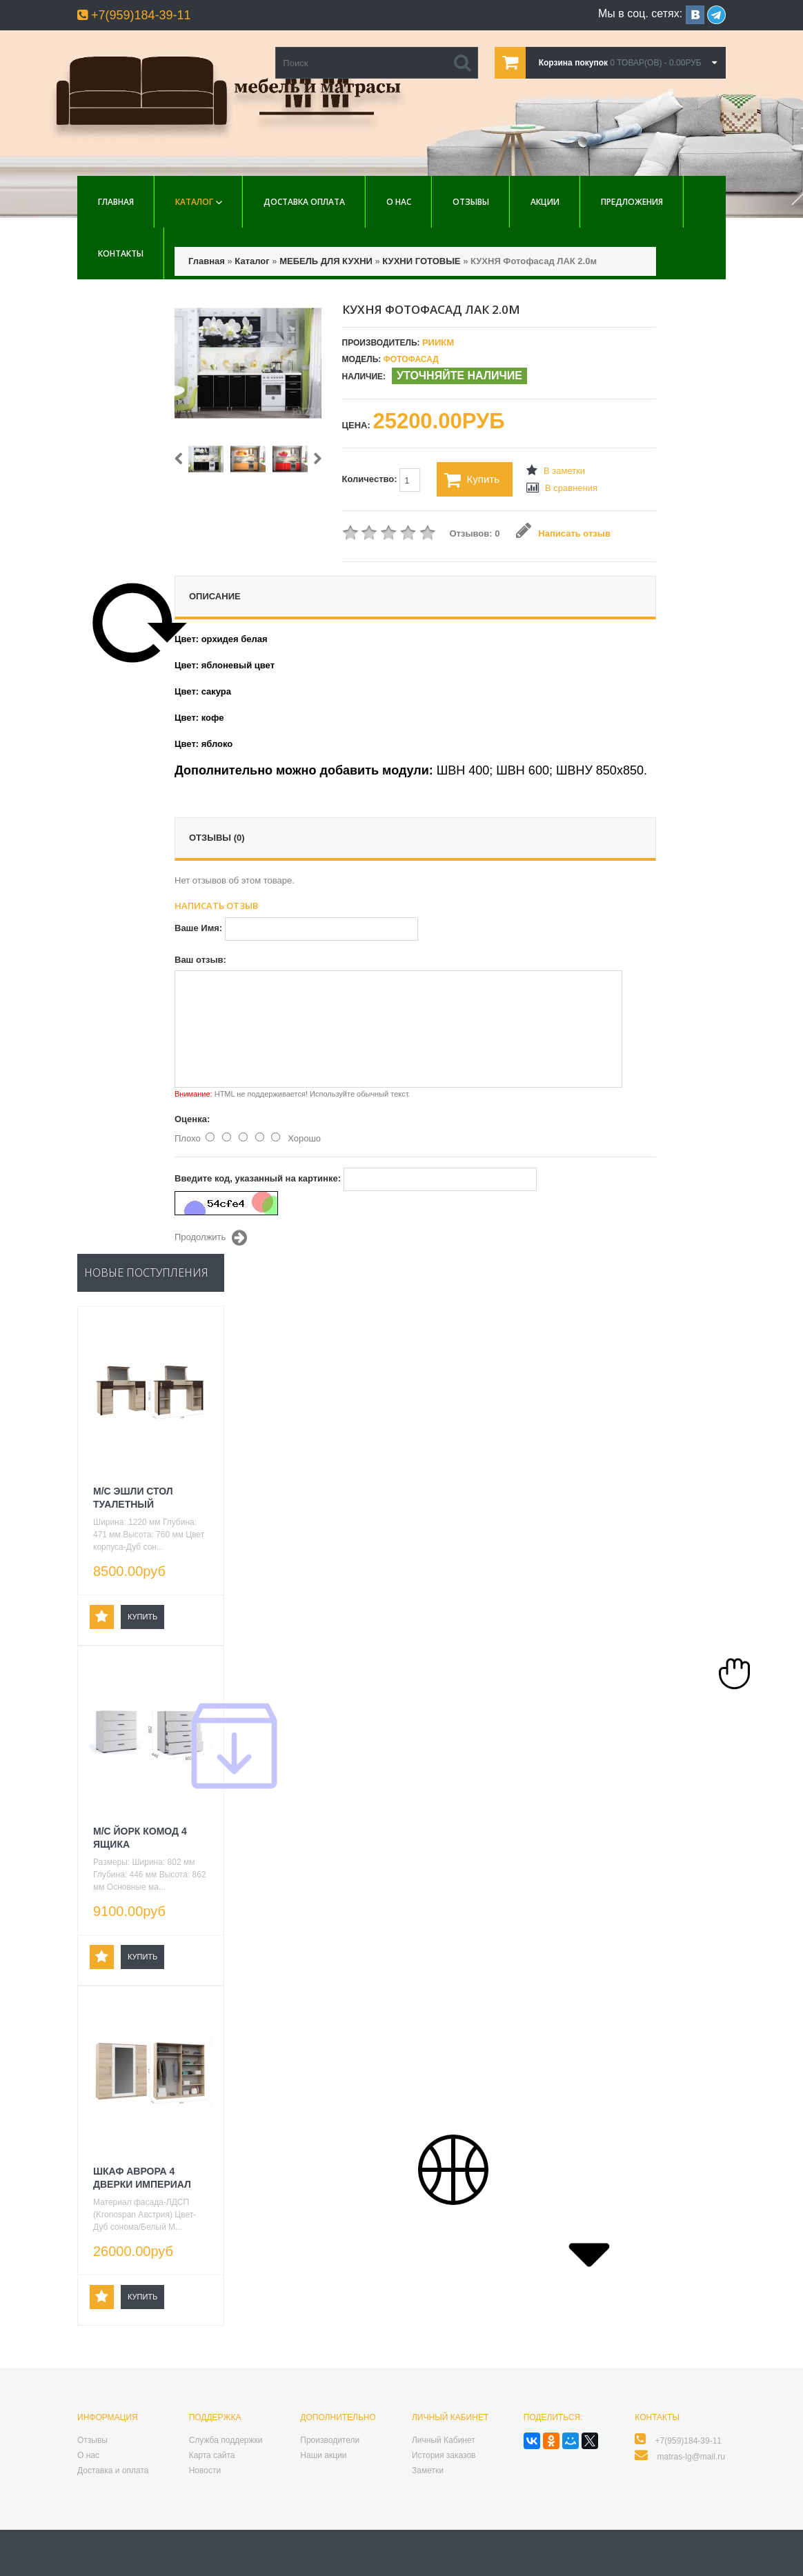 The image size is (803, 2576). I want to click on access sports or basketball-related content, so click(453, 2170).